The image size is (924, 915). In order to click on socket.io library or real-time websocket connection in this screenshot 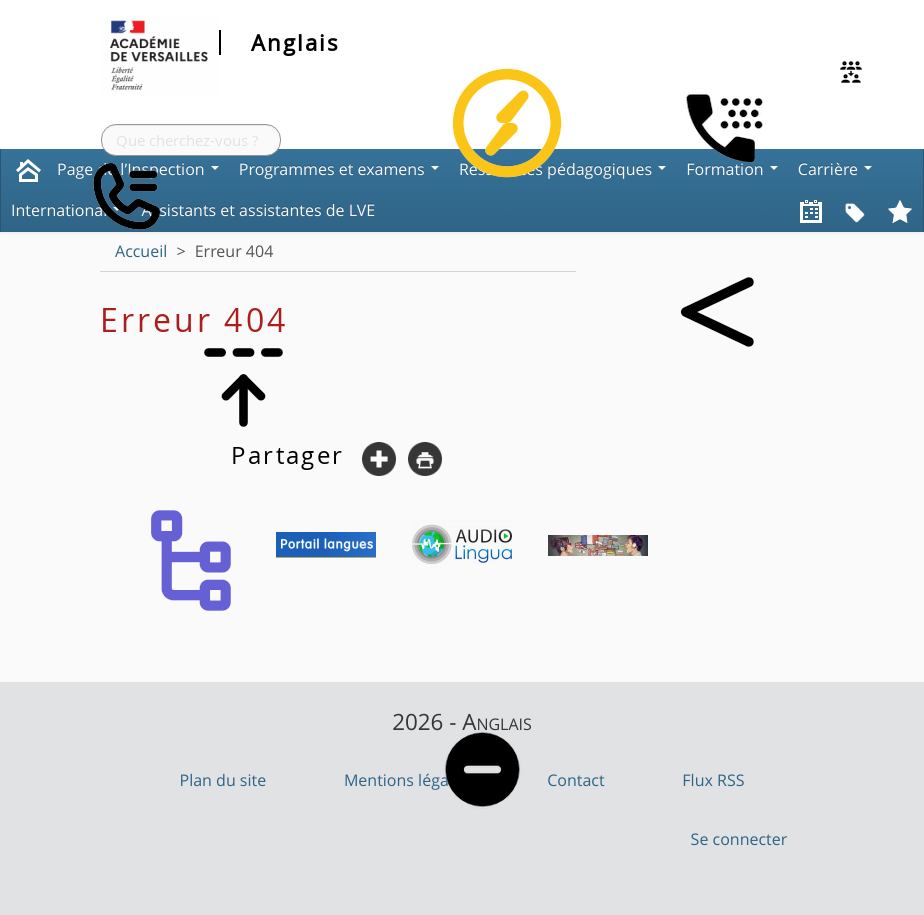, I will do `click(507, 123)`.